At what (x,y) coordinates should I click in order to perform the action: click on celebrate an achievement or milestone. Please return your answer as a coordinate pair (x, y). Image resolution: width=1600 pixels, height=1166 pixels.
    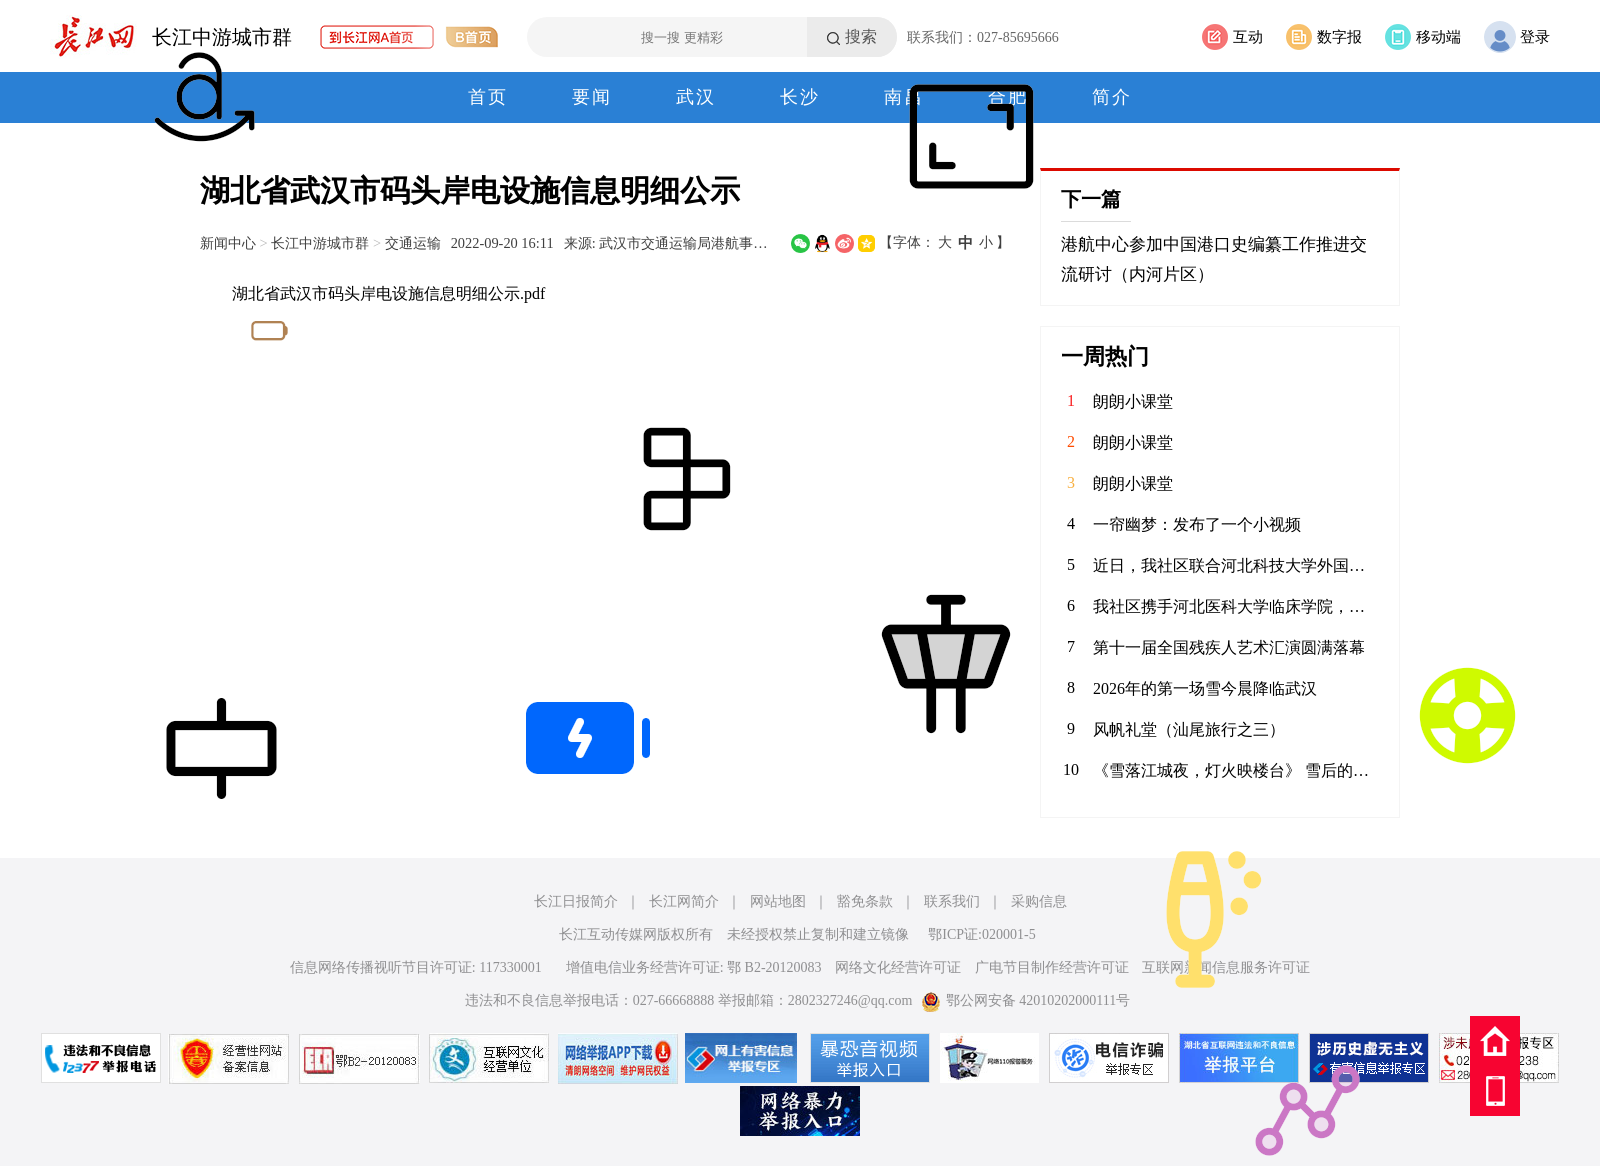
    Looking at the image, I should click on (1199, 919).